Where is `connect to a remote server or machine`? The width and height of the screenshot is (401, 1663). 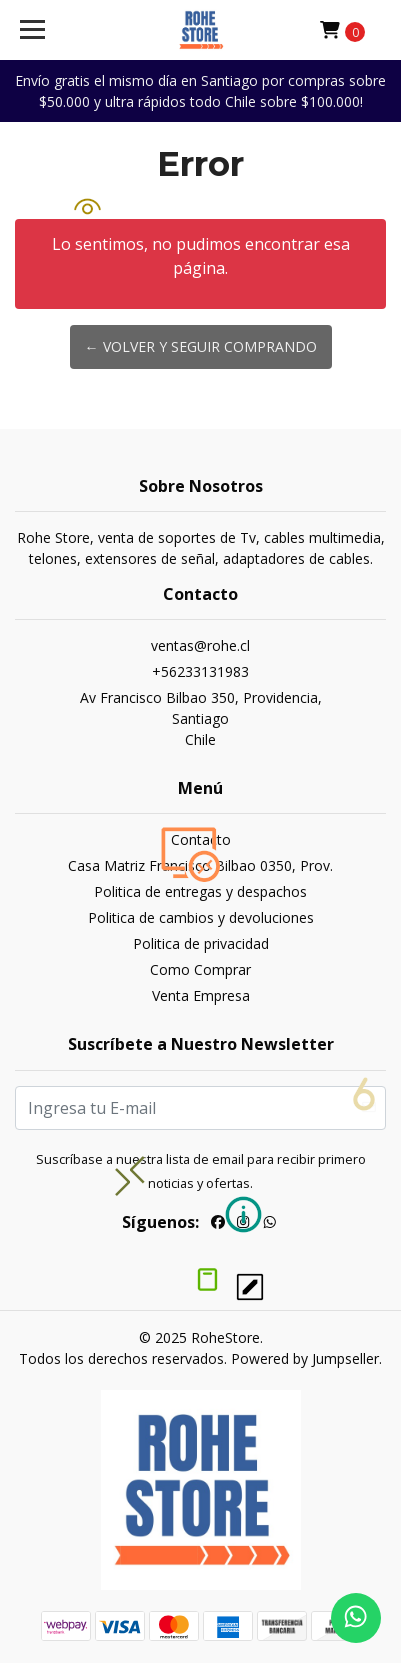
connect to a remote server or machine is located at coordinates (130, 1177).